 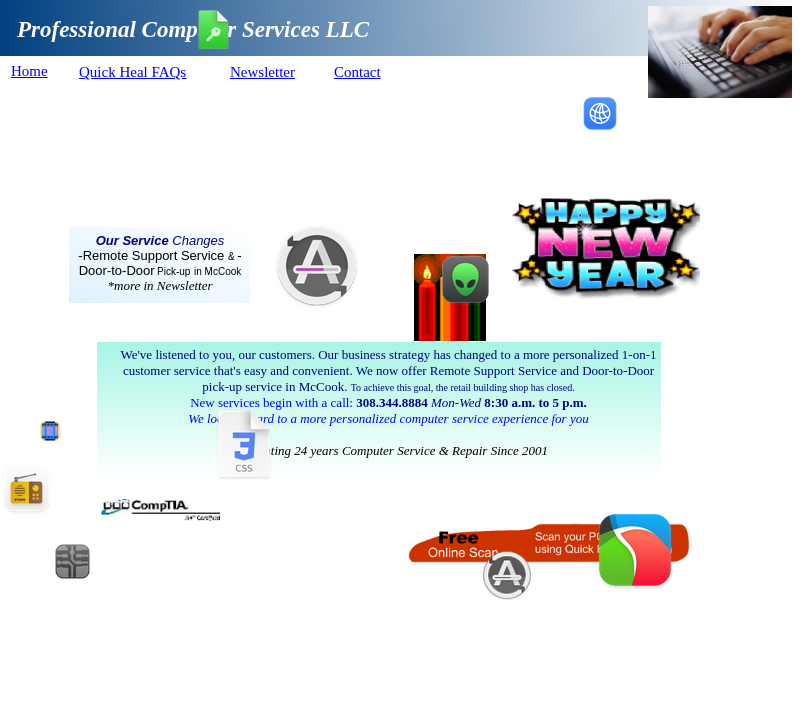 I want to click on open shortwave radio streaming app, so click(x=26, y=488).